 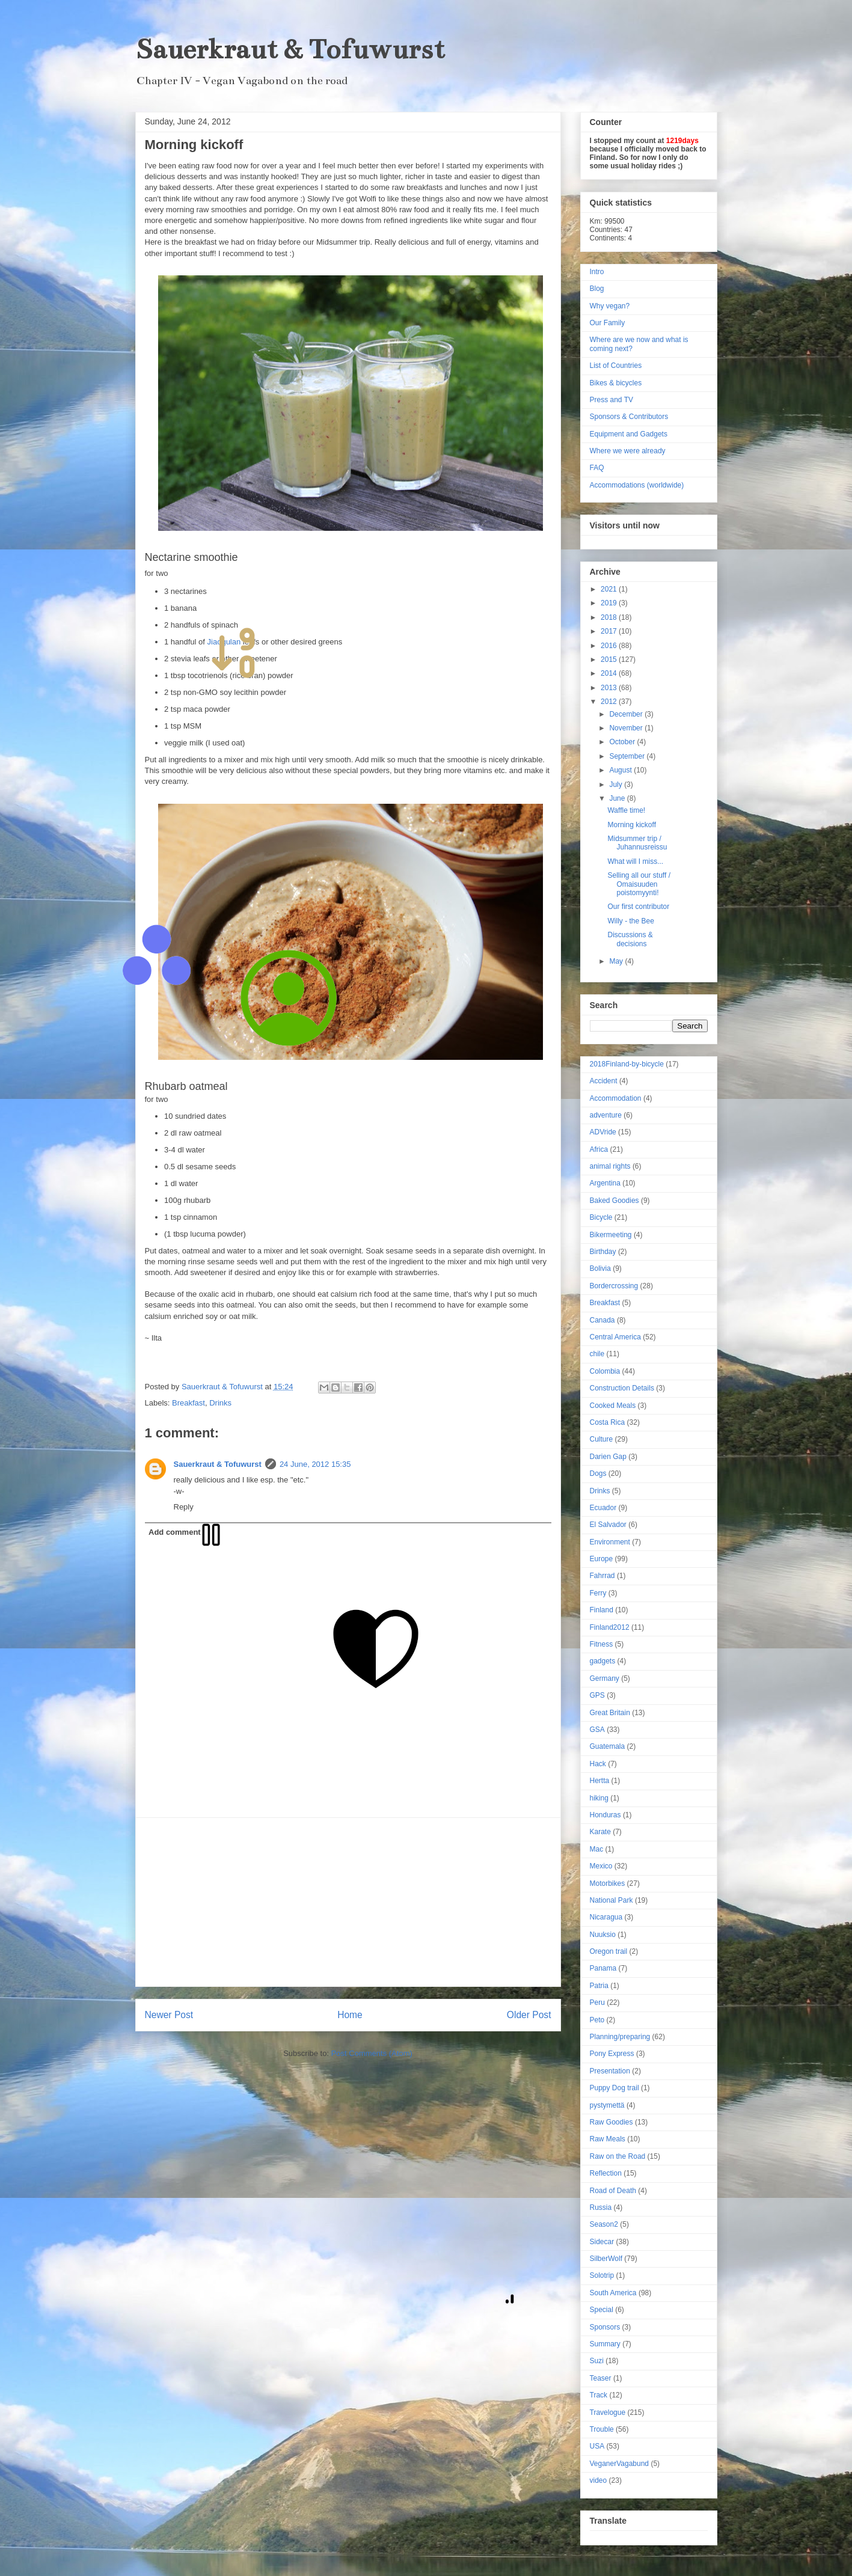 I want to click on pause media playback, so click(x=211, y=1535).